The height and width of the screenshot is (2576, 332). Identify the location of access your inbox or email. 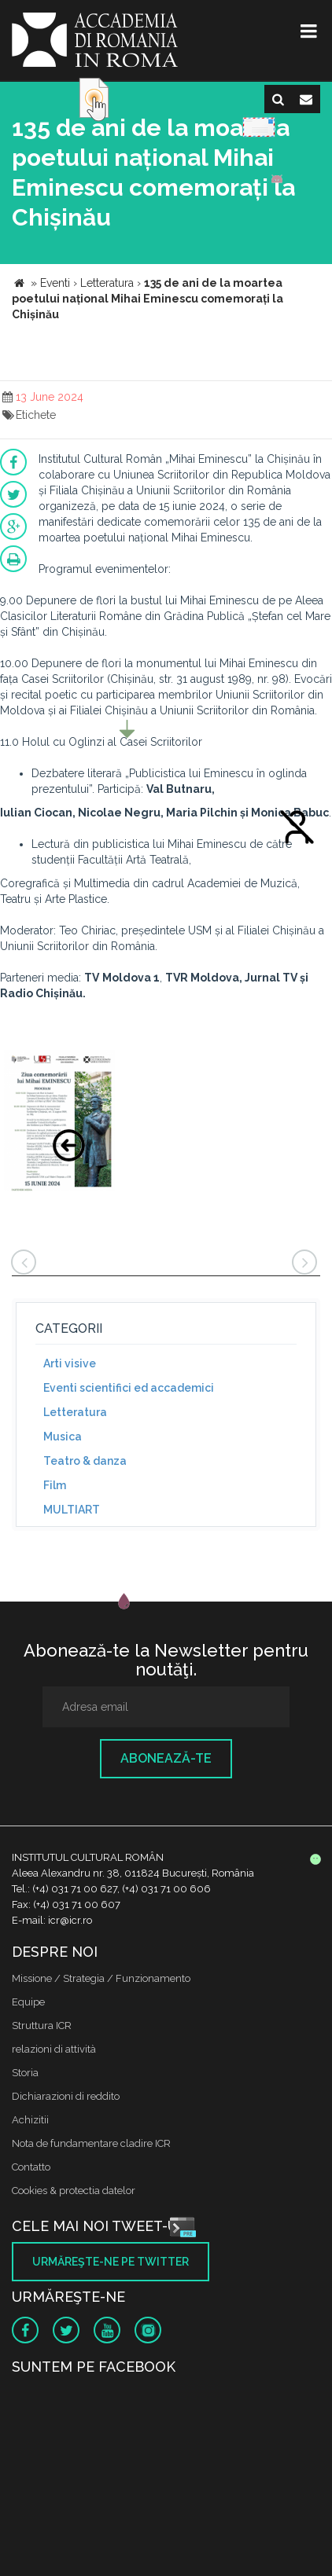
(259, 127).